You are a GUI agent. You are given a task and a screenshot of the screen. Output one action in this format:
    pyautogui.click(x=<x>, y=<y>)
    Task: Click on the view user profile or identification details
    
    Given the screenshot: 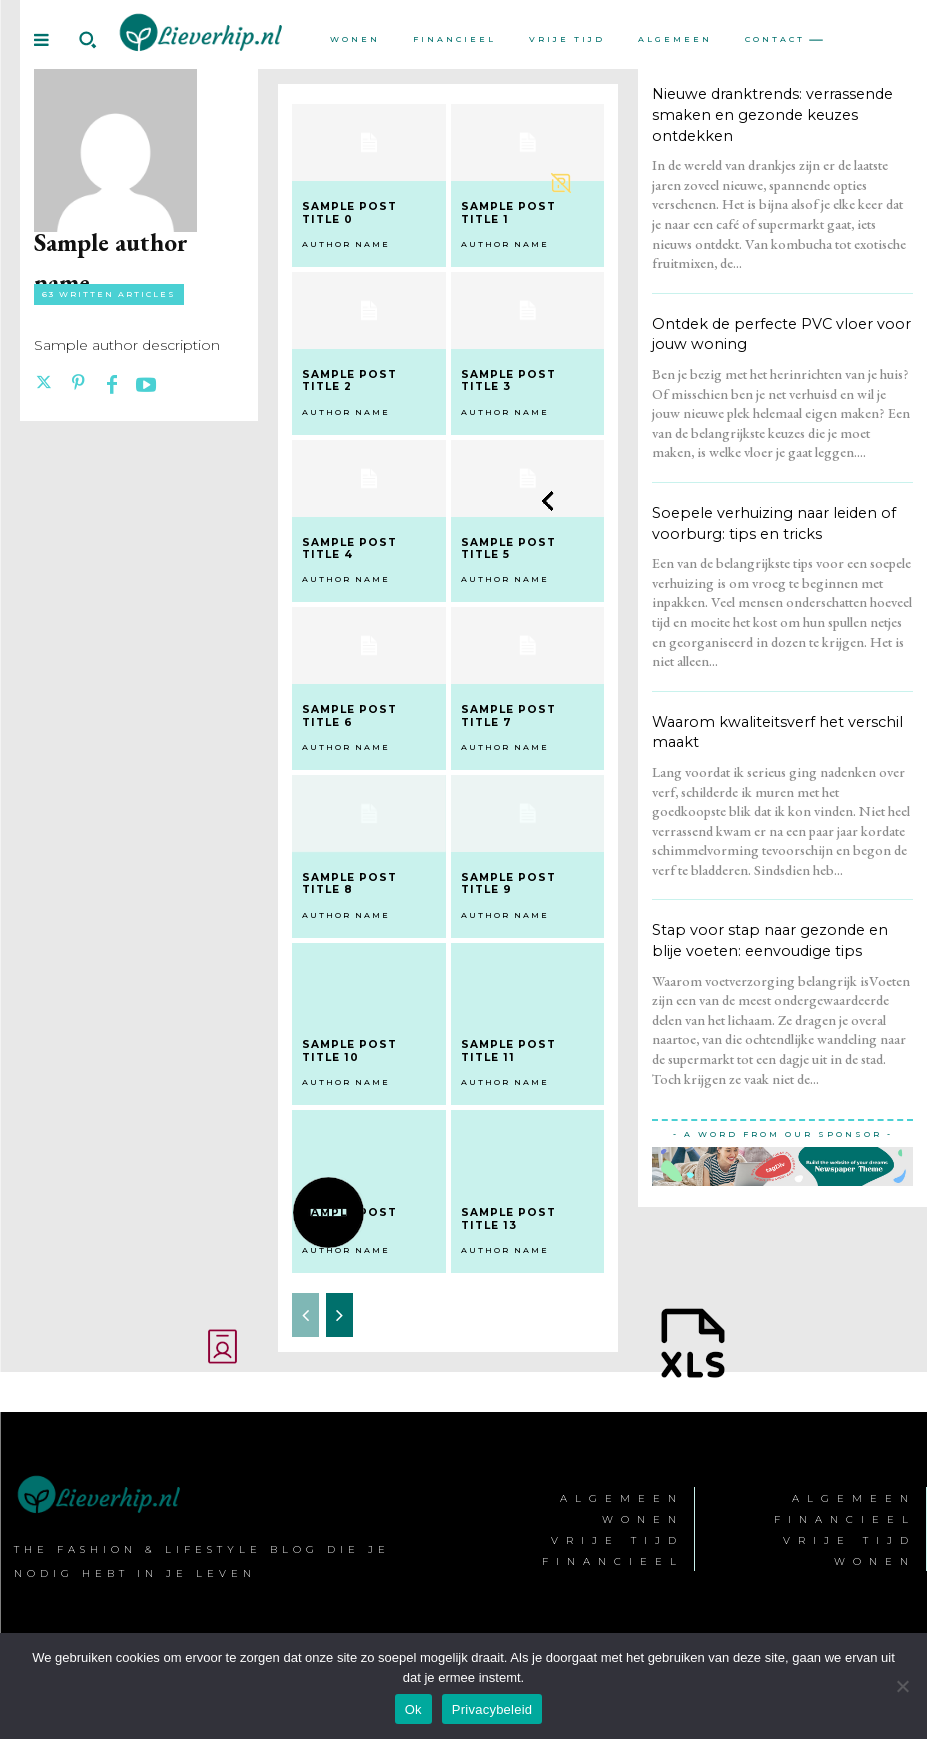 What is the action you would take?
    pyautogui.click(x=222, y=1346)
    